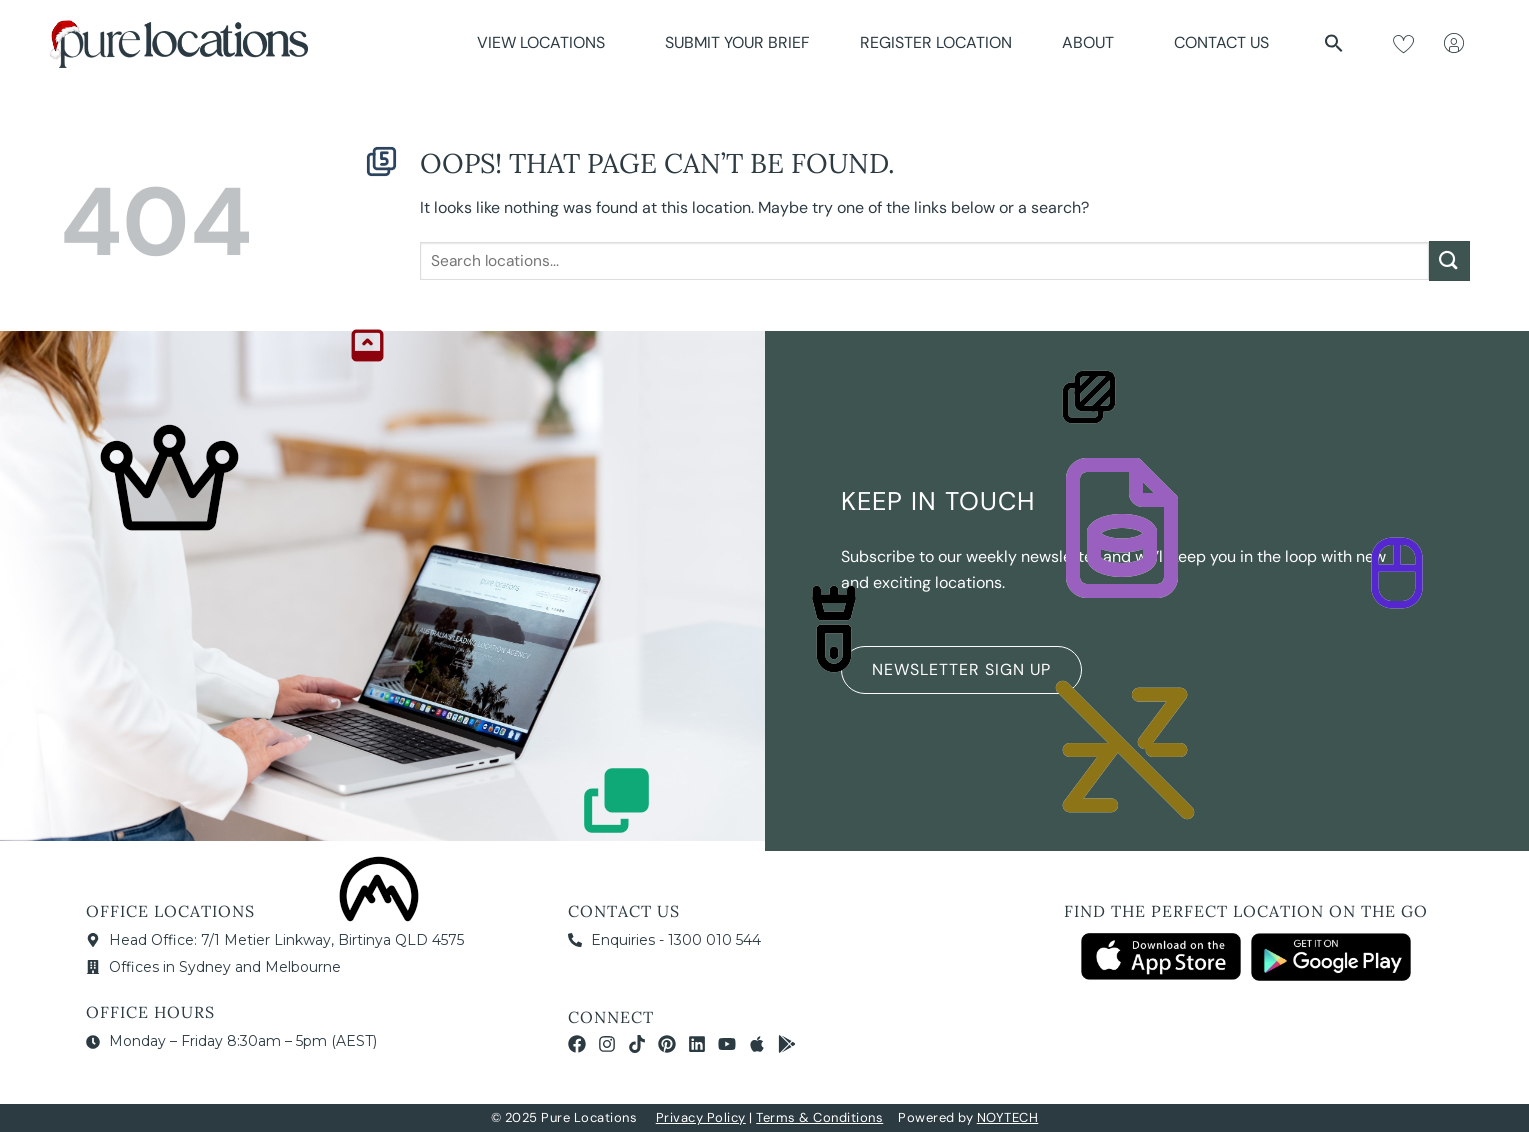  Describe the element at coordinates (1397, 573) in the screenshot. I see `indicates mouse input device connected` at that location.